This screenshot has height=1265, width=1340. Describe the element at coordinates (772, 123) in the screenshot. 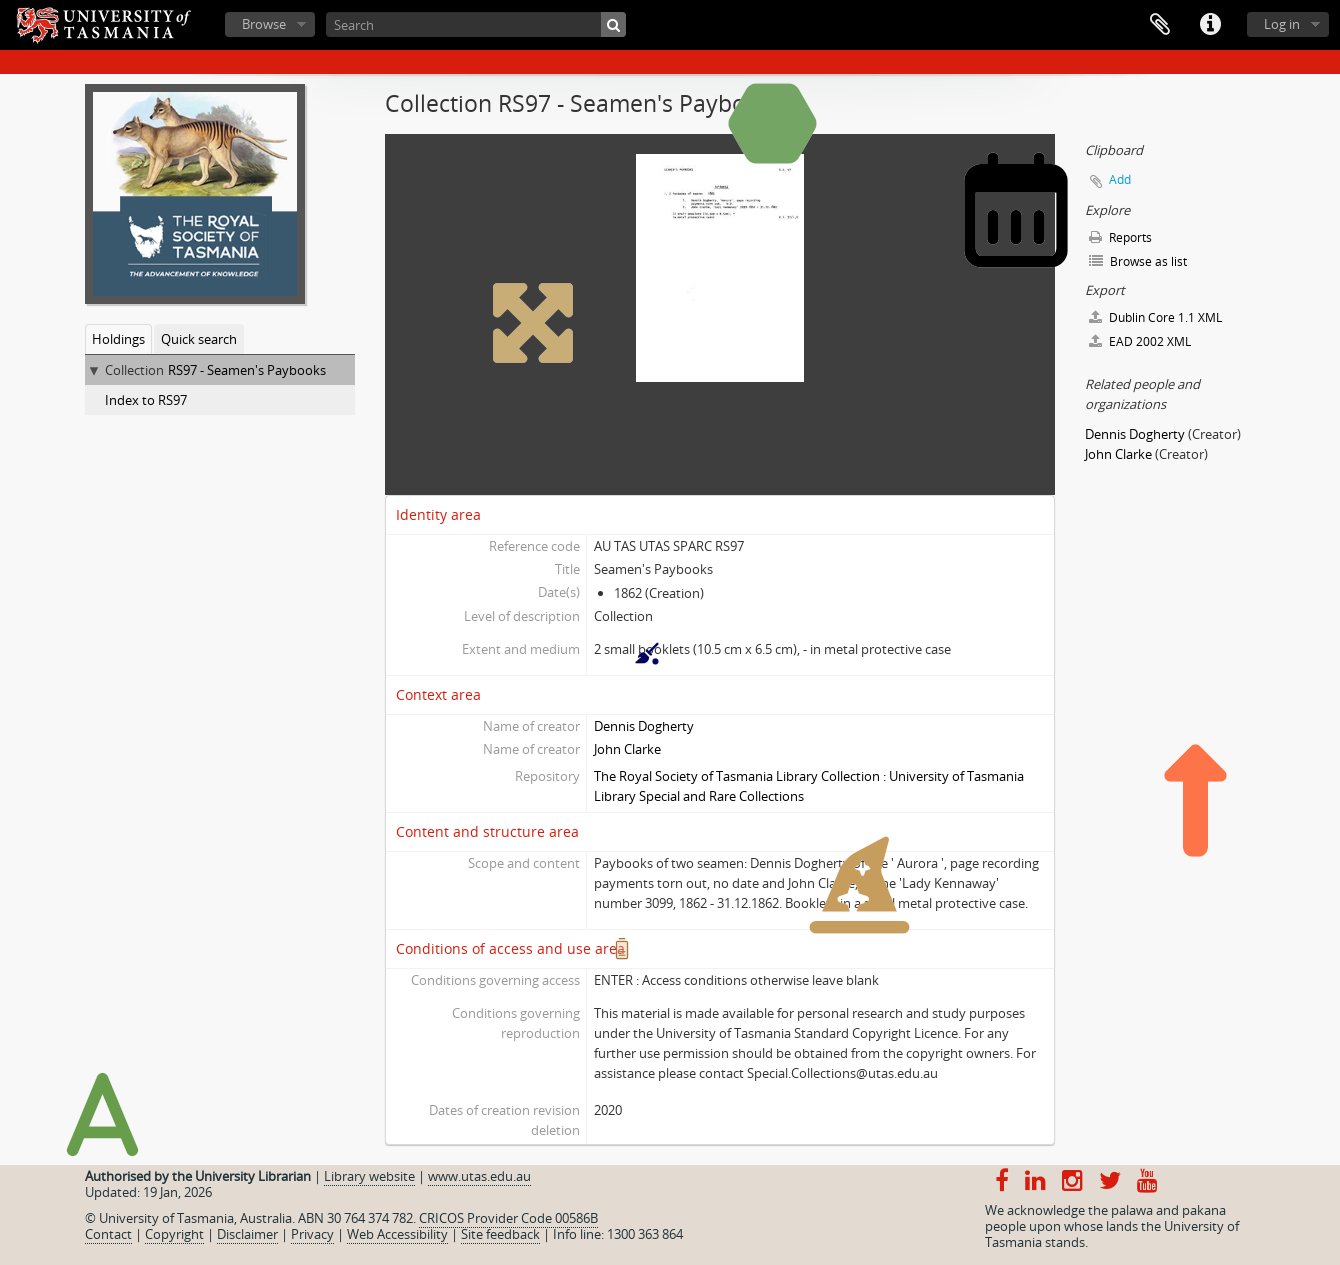

I see `hexagonal shape indicator or geometric element` at that location.